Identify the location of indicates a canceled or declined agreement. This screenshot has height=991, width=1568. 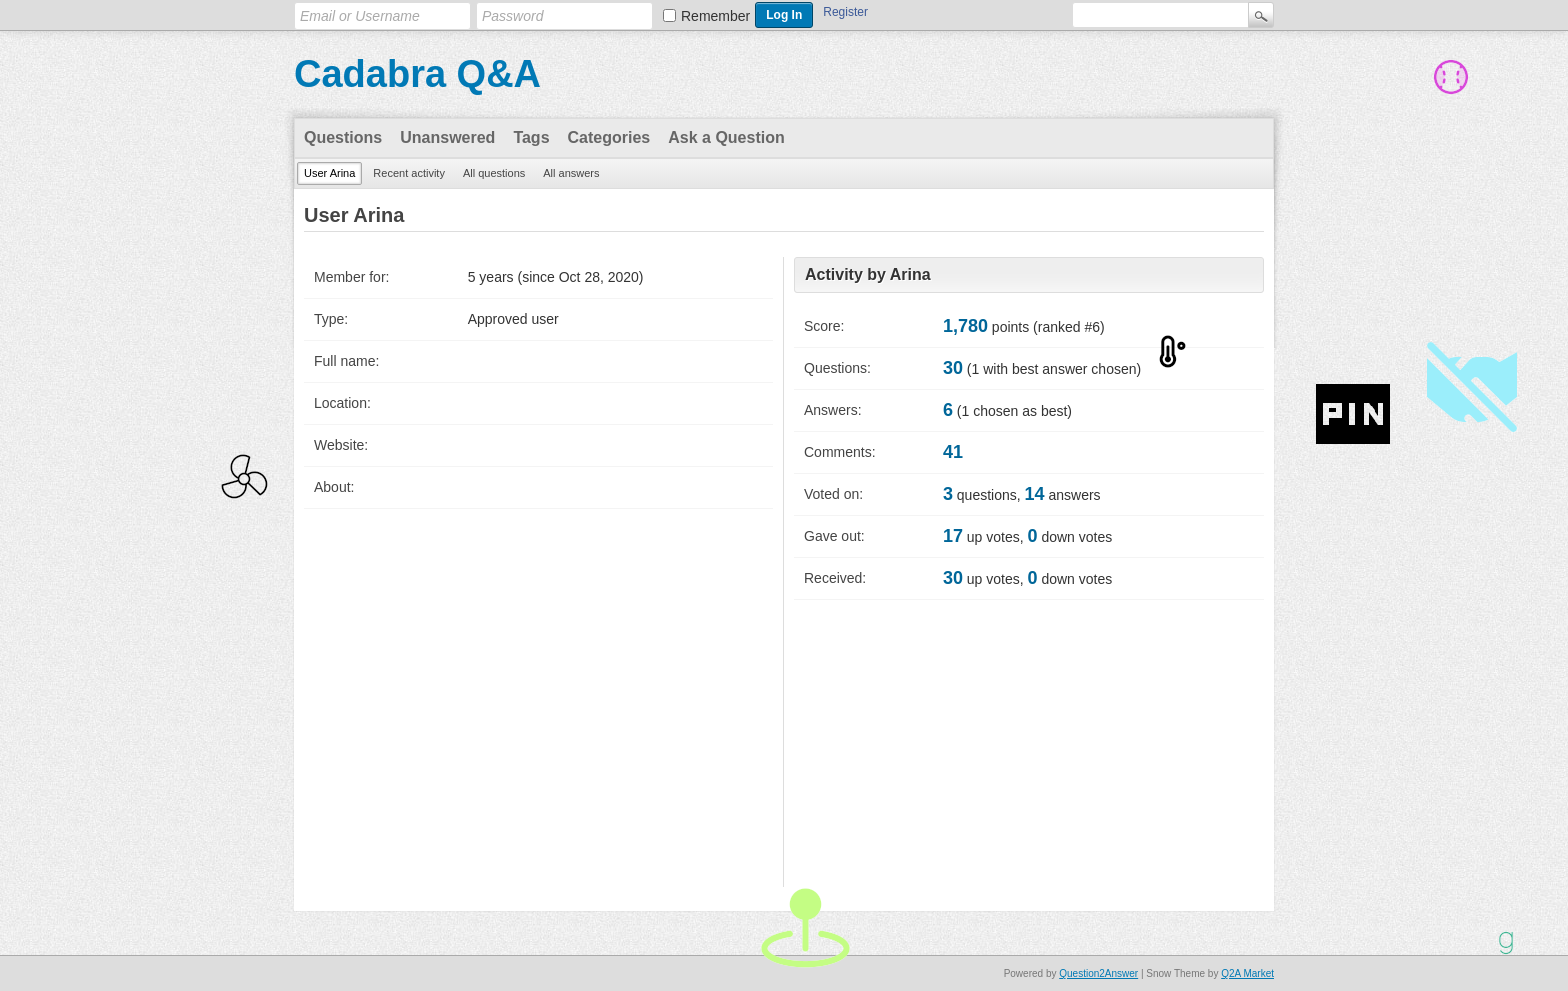
(1472, 387).